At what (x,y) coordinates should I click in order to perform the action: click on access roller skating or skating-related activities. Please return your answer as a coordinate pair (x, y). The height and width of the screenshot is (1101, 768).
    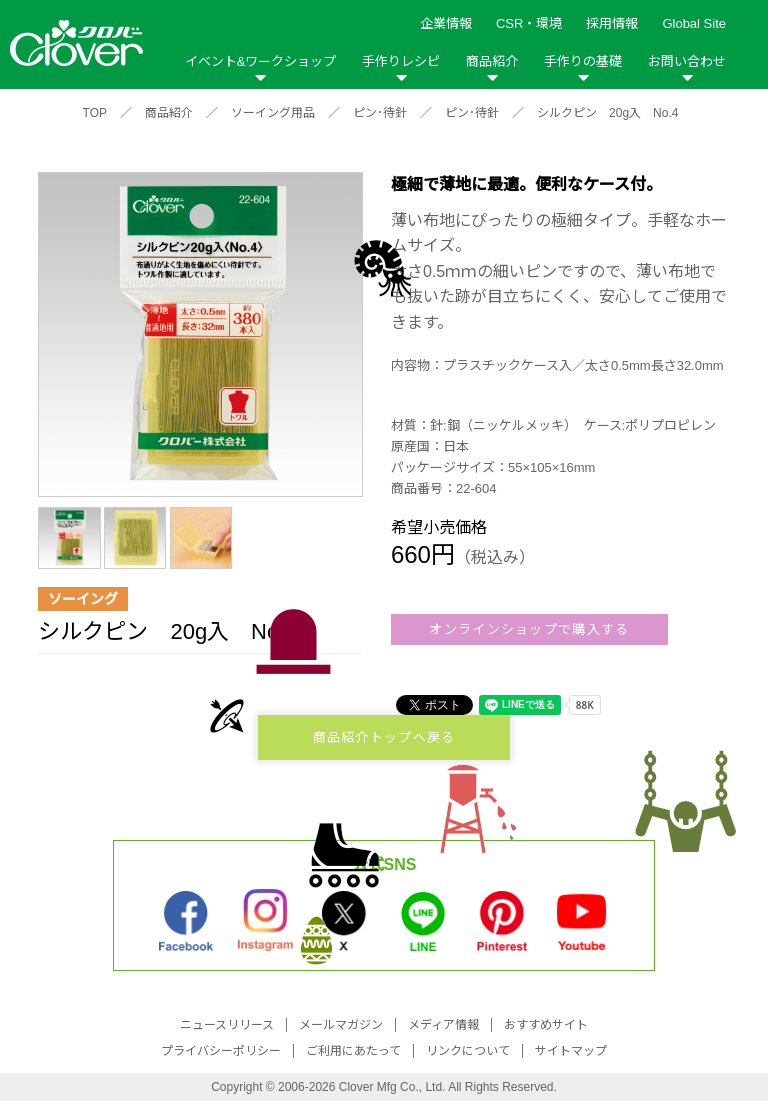
    Looking at the image, I should click on (344, 850).